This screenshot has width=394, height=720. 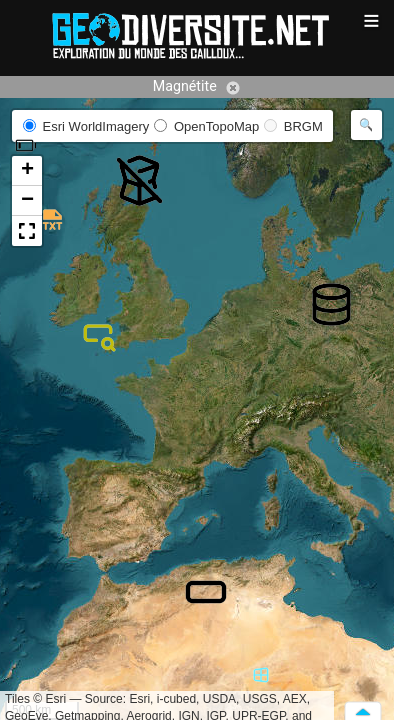 I want to click on access database or data storage, so click(x=331, y=304).